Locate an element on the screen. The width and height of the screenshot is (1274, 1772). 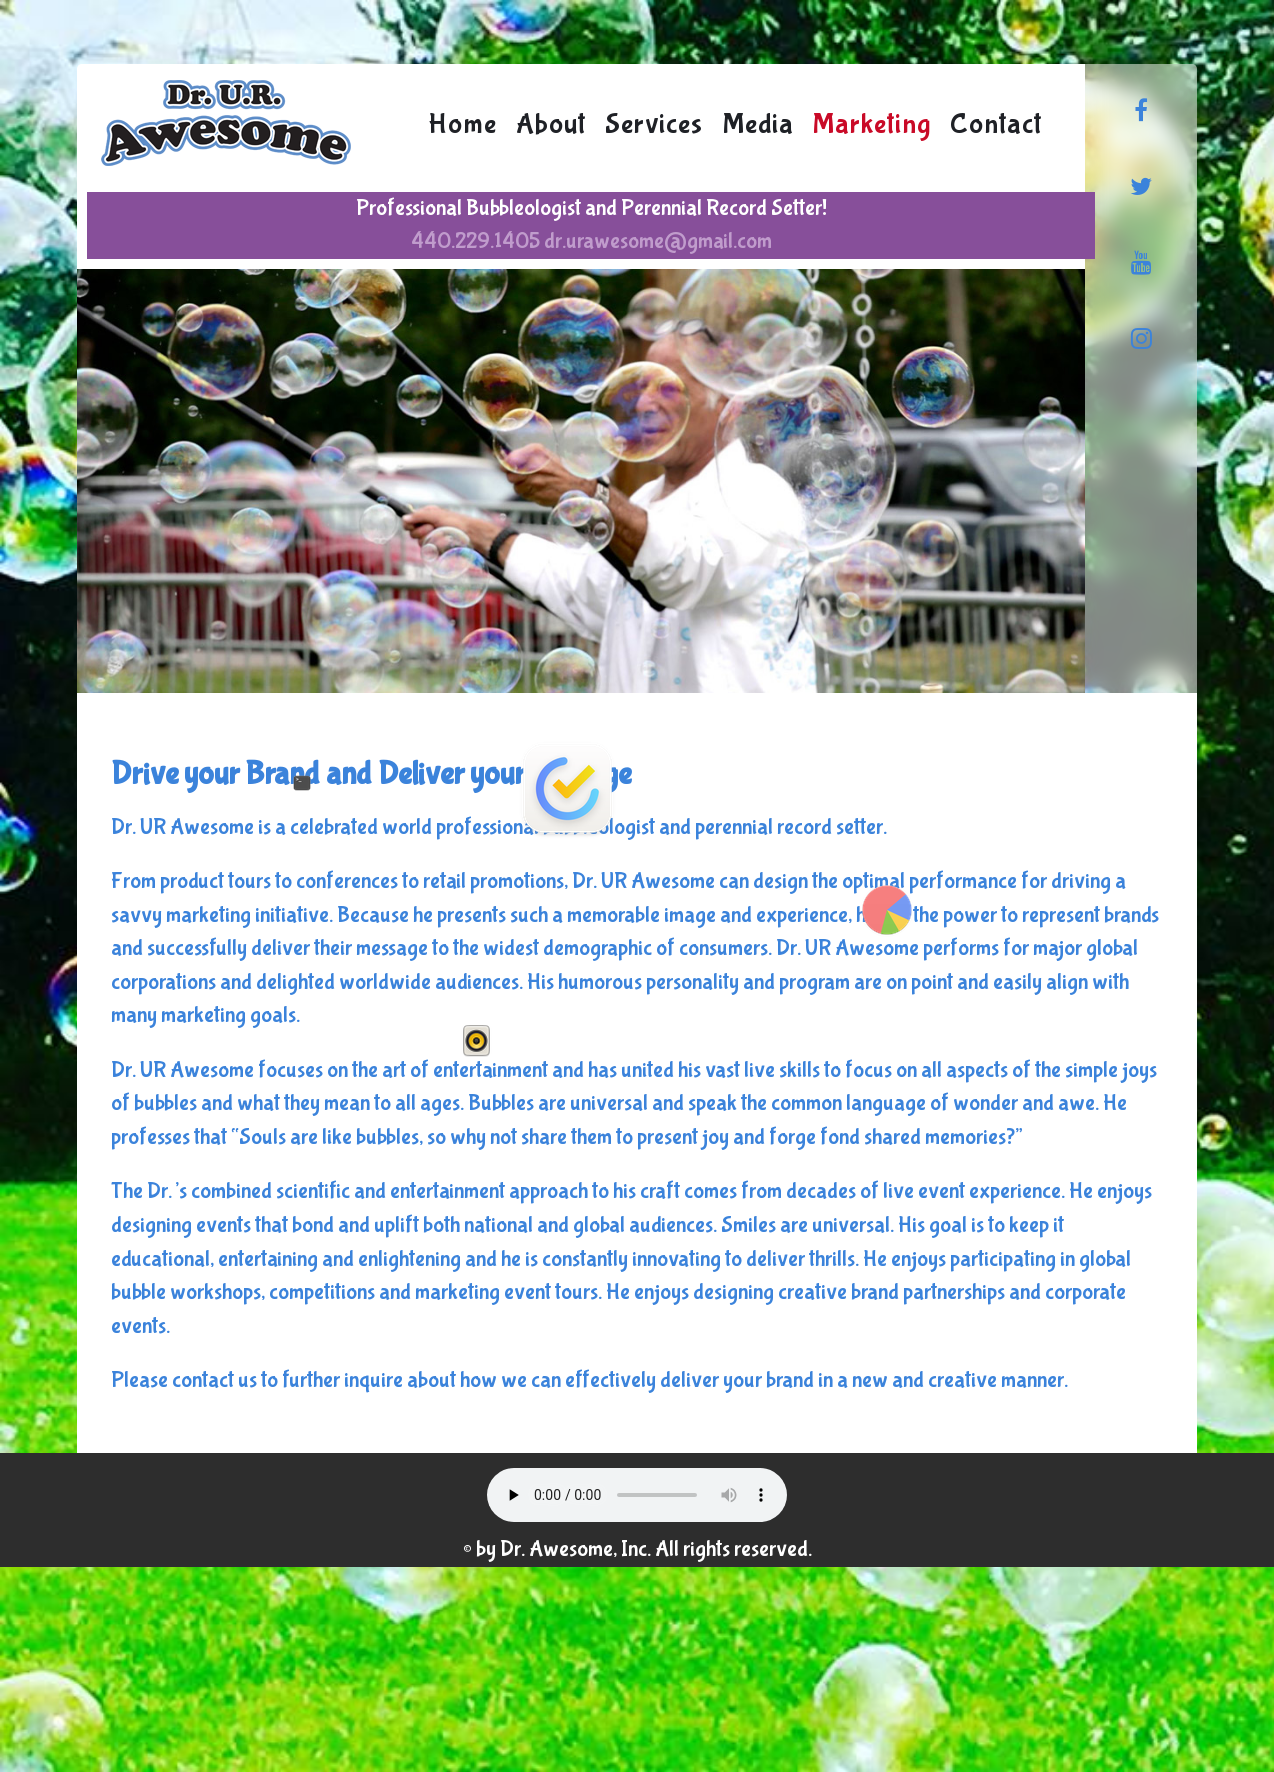
open the terminal application is located at coordinates (302, 783).